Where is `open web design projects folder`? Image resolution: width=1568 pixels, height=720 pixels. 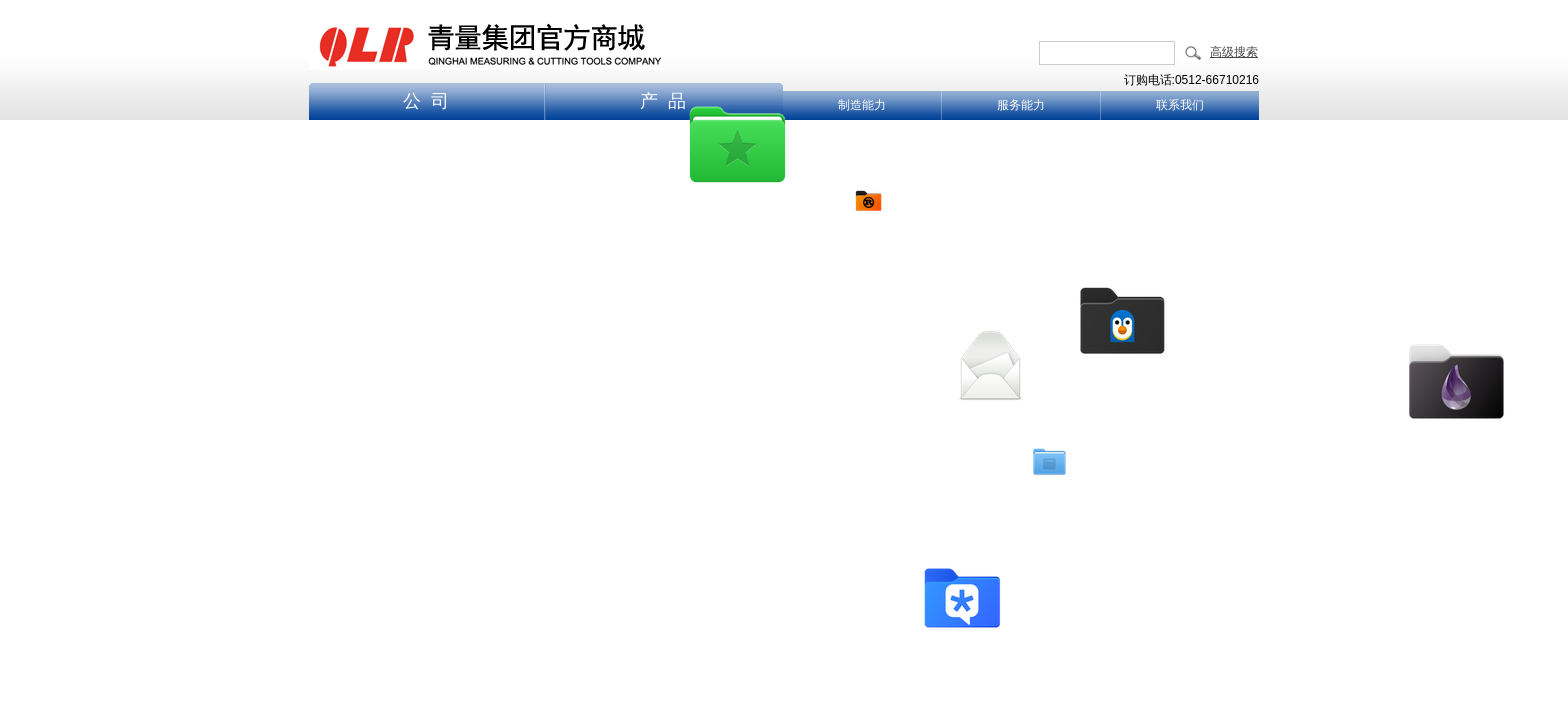 open web design projects folder is located at coordinates (1049, 461).